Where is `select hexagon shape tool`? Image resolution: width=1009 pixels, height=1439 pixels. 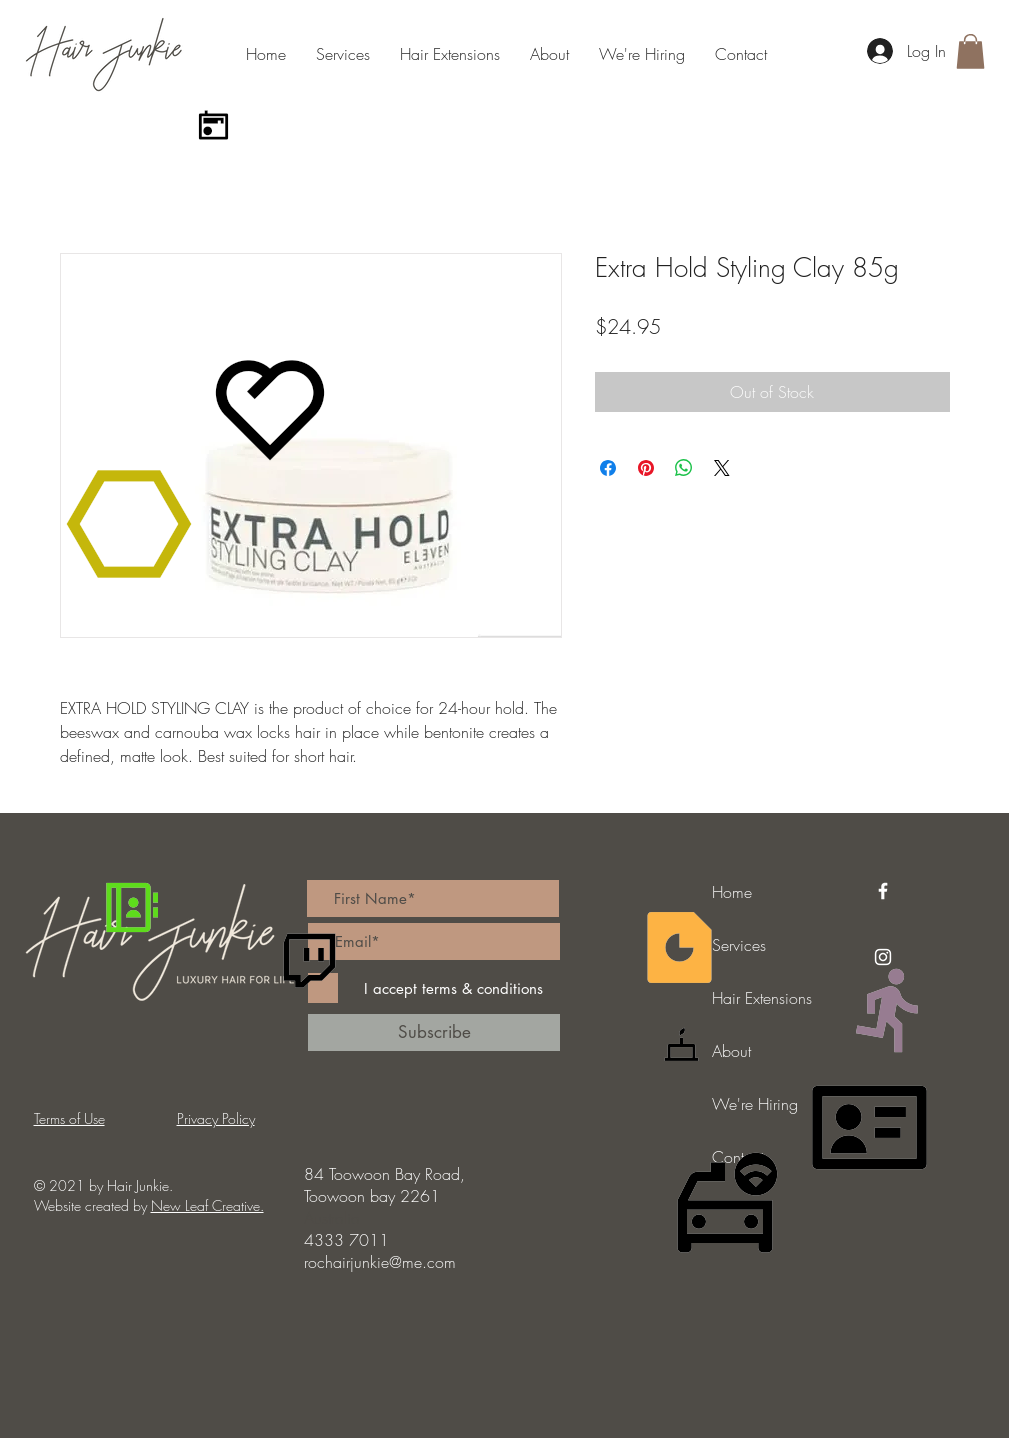 select hexagon shape tool is located at coordinates (129, 524).